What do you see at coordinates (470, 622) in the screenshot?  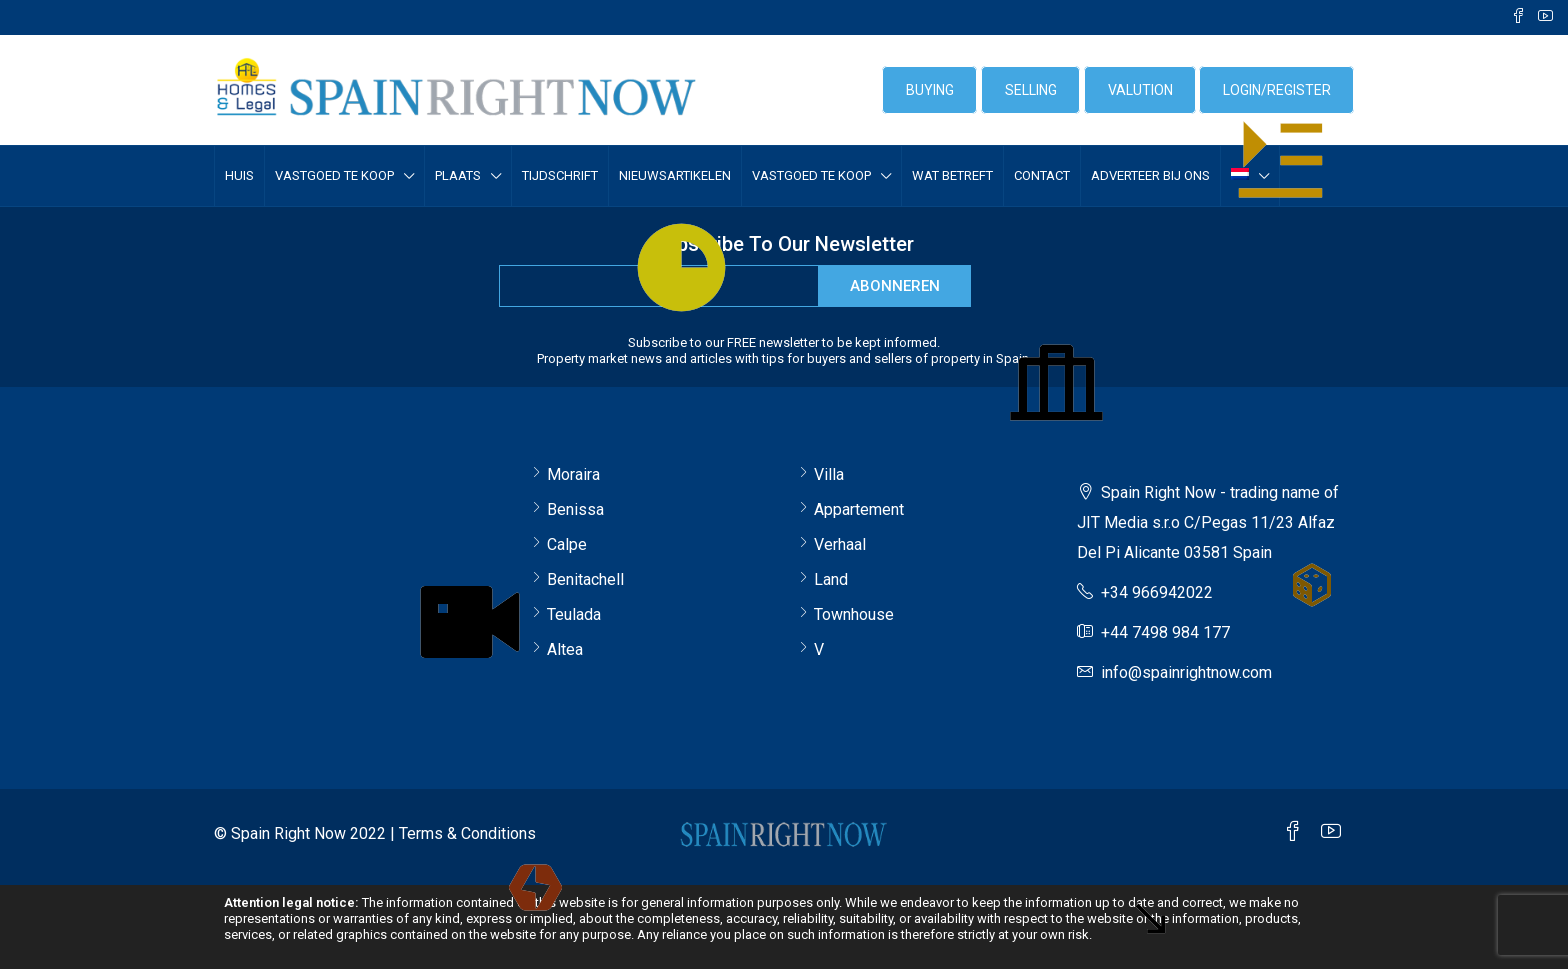 I see `start recording a video` at bounding box center [470, 622].